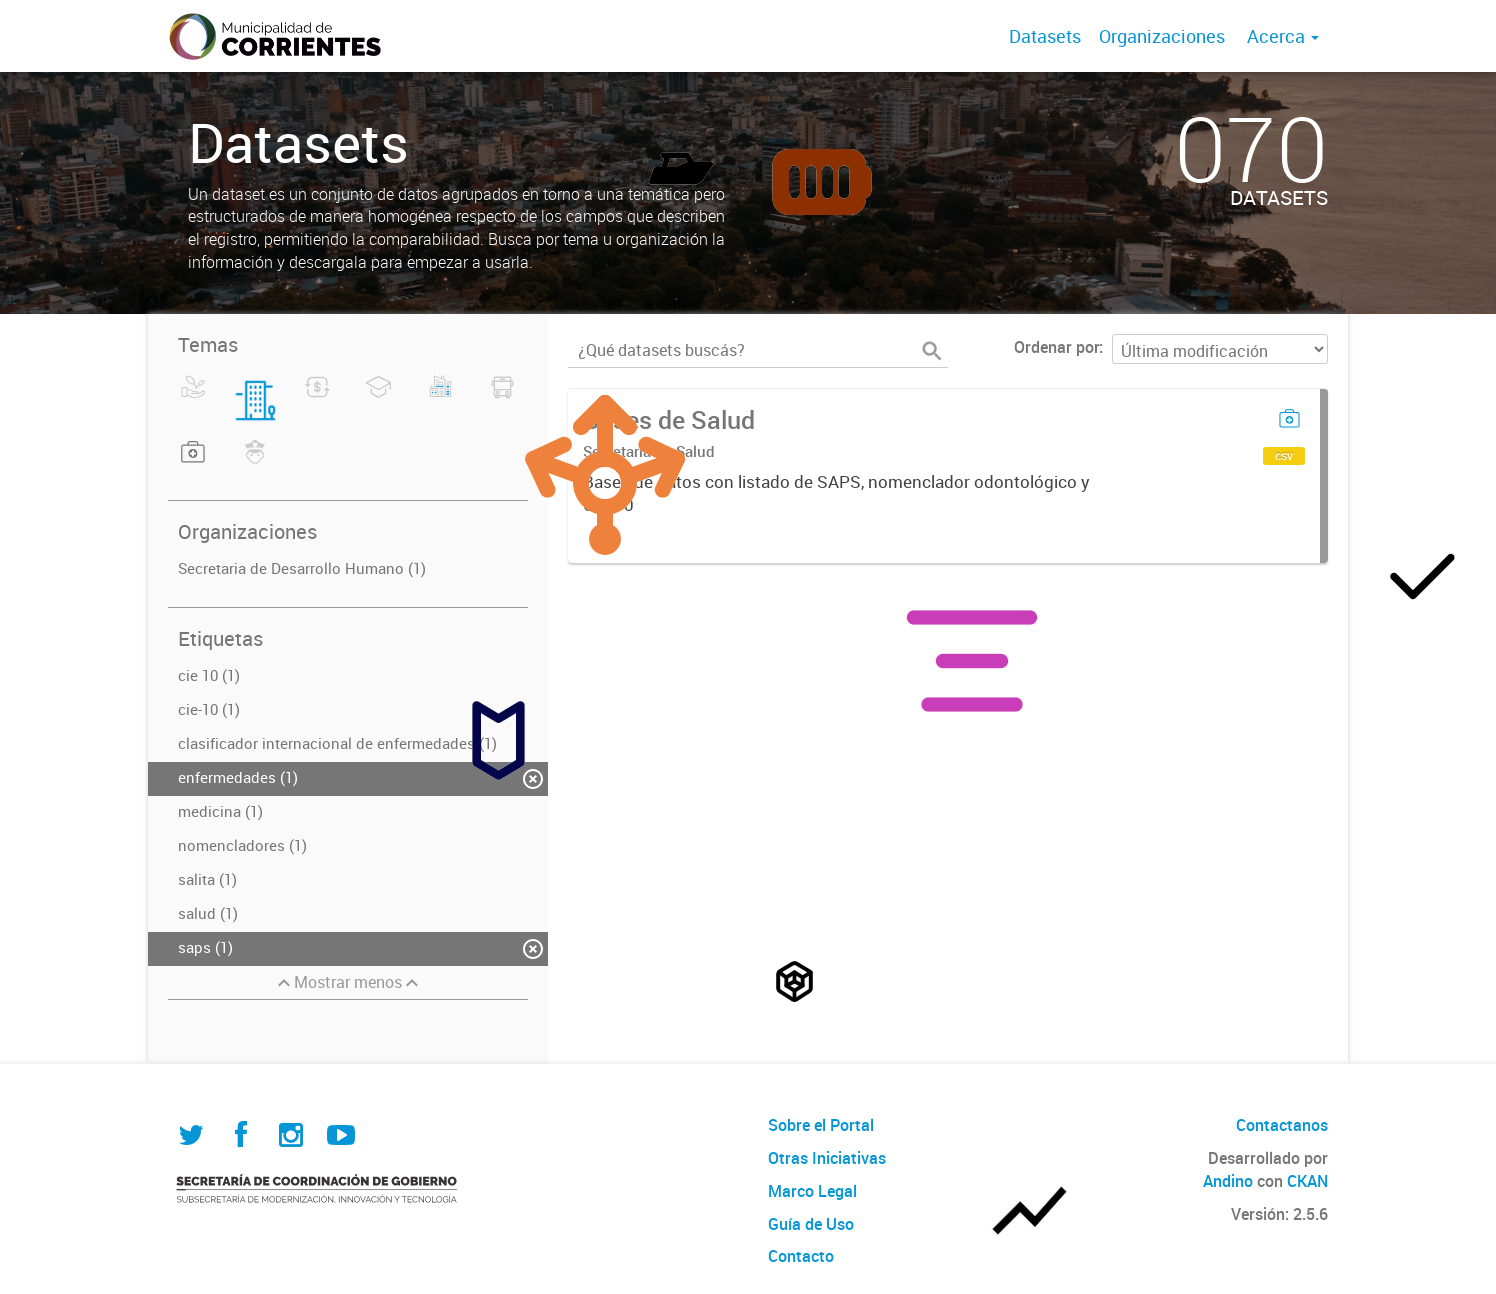  I want to click on configure load balancer settings, so click(605, 475).